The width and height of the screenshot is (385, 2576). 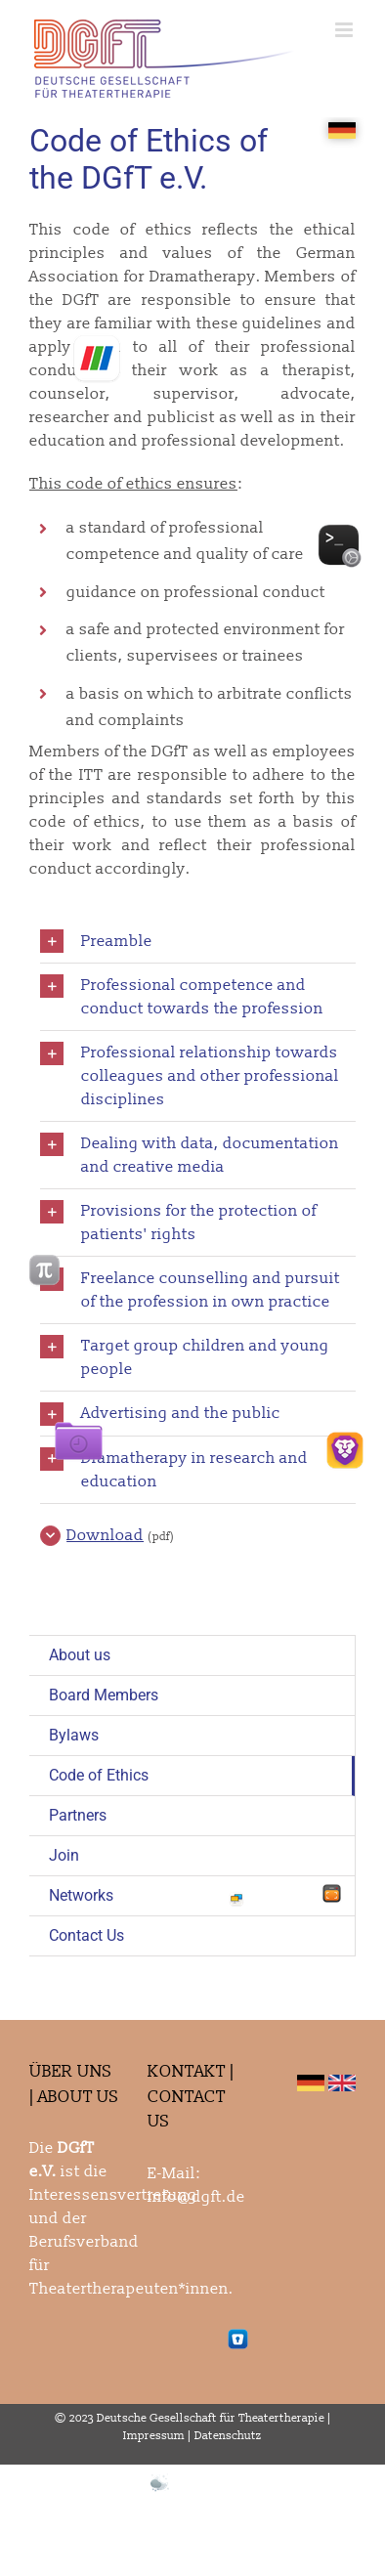 I want to click on open putty ssh terminal application, so click(x=236, y=1899).